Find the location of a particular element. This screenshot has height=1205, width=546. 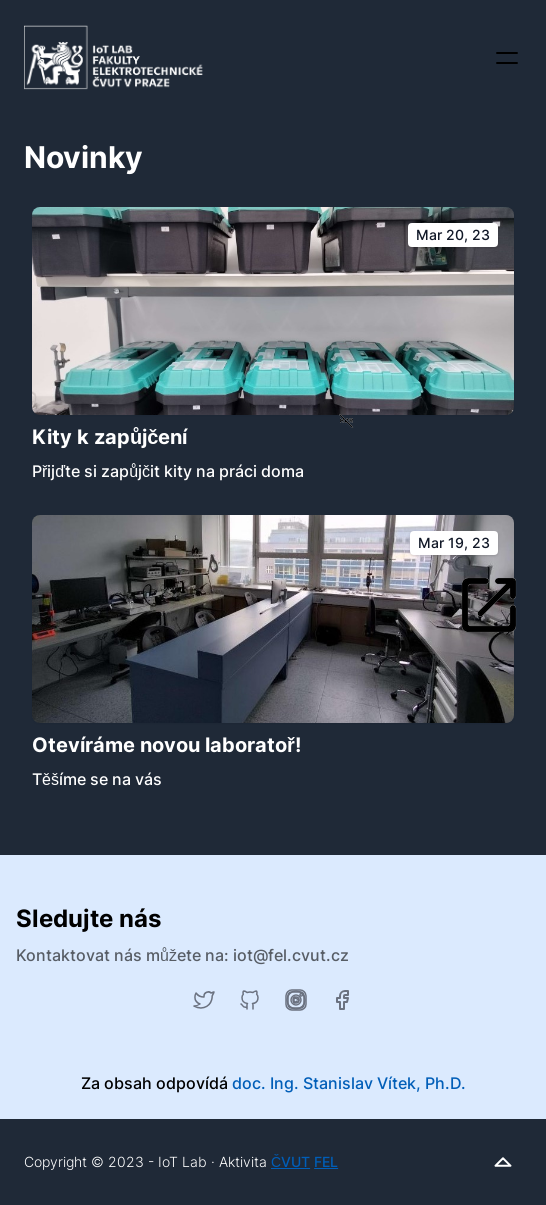

disable HDR mode for photos is located at coordinates (346, 420).